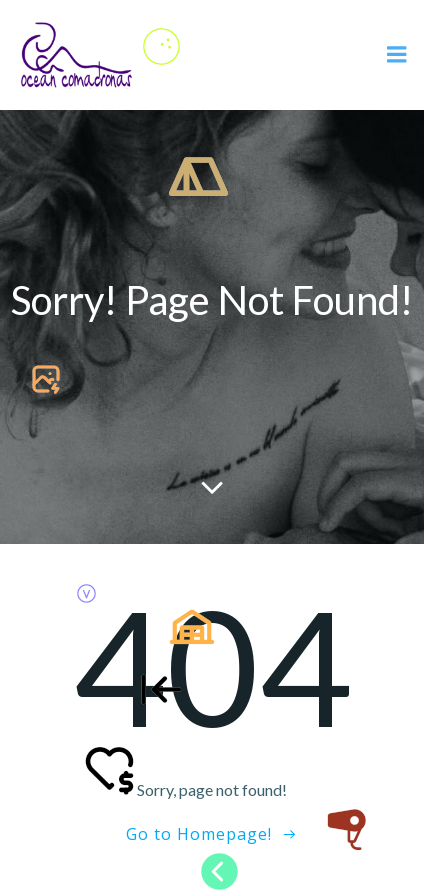  What do you see at coordinates (160, 689) in the screenshot?
I see `skip to the beginning of a track or playlist` at bounding box center [160, 689].